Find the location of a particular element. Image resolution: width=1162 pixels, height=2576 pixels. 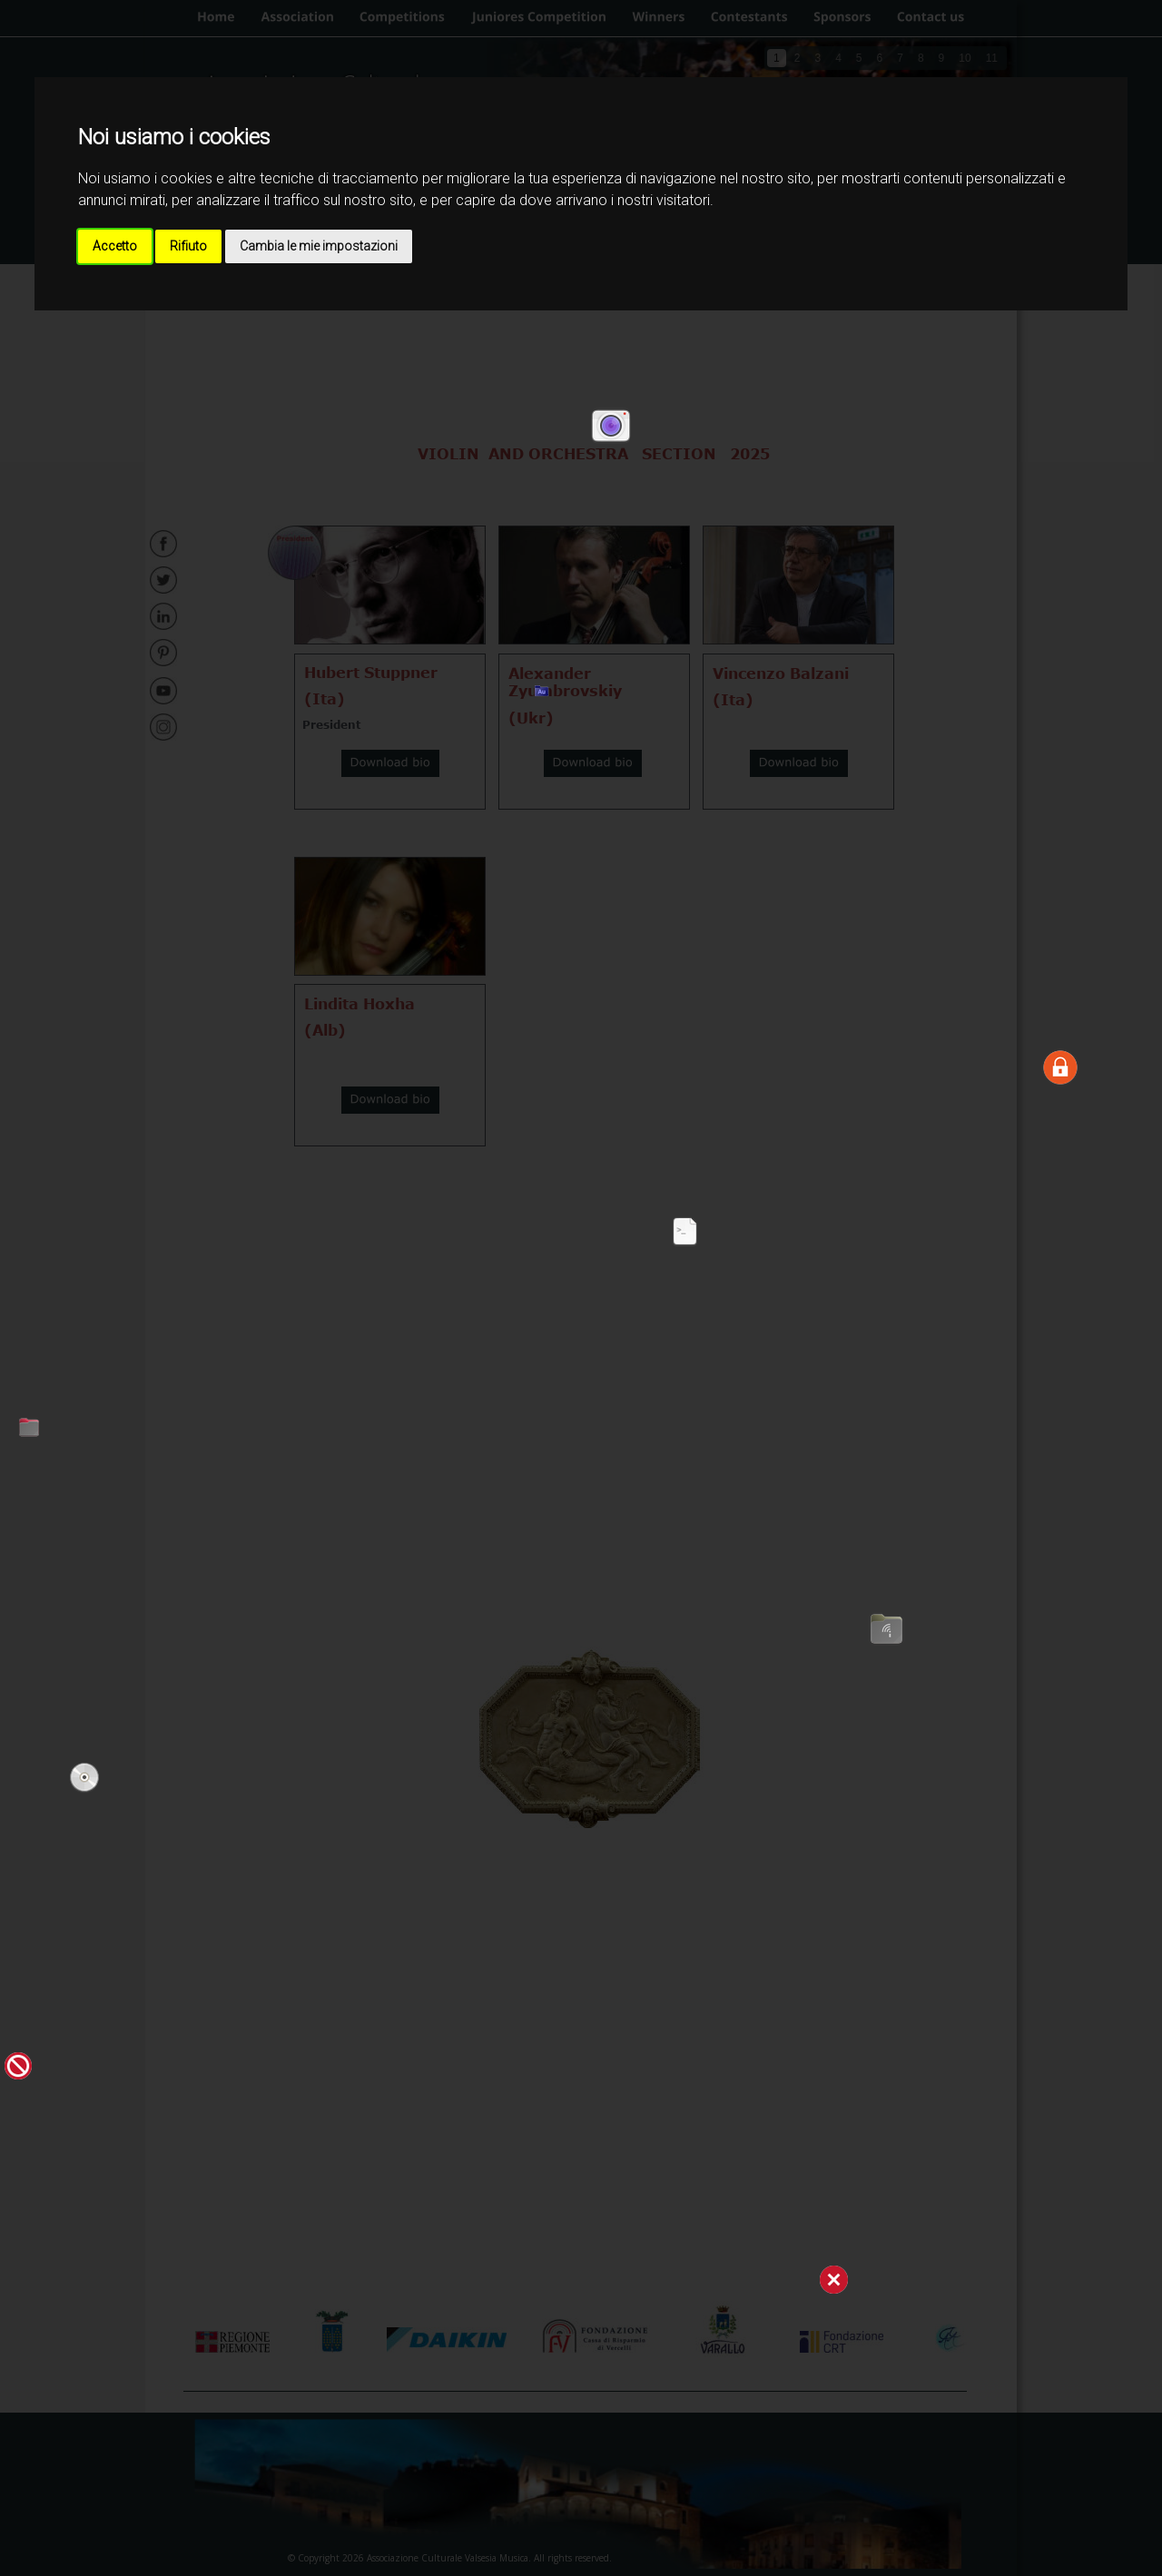

open the cheese webcam application is located at coordinates (611, 426).